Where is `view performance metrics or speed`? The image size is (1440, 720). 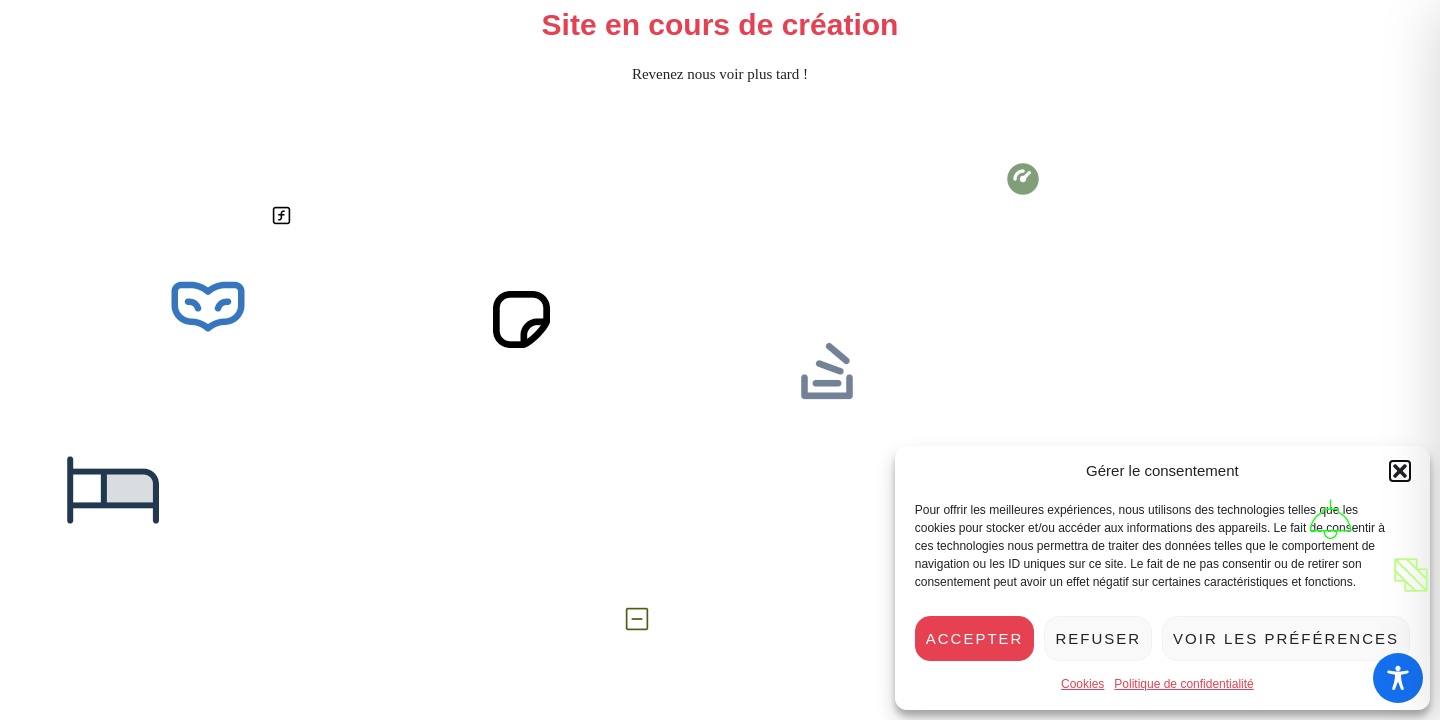 view performance metrics or speed is located at coordinates (1023, 179).